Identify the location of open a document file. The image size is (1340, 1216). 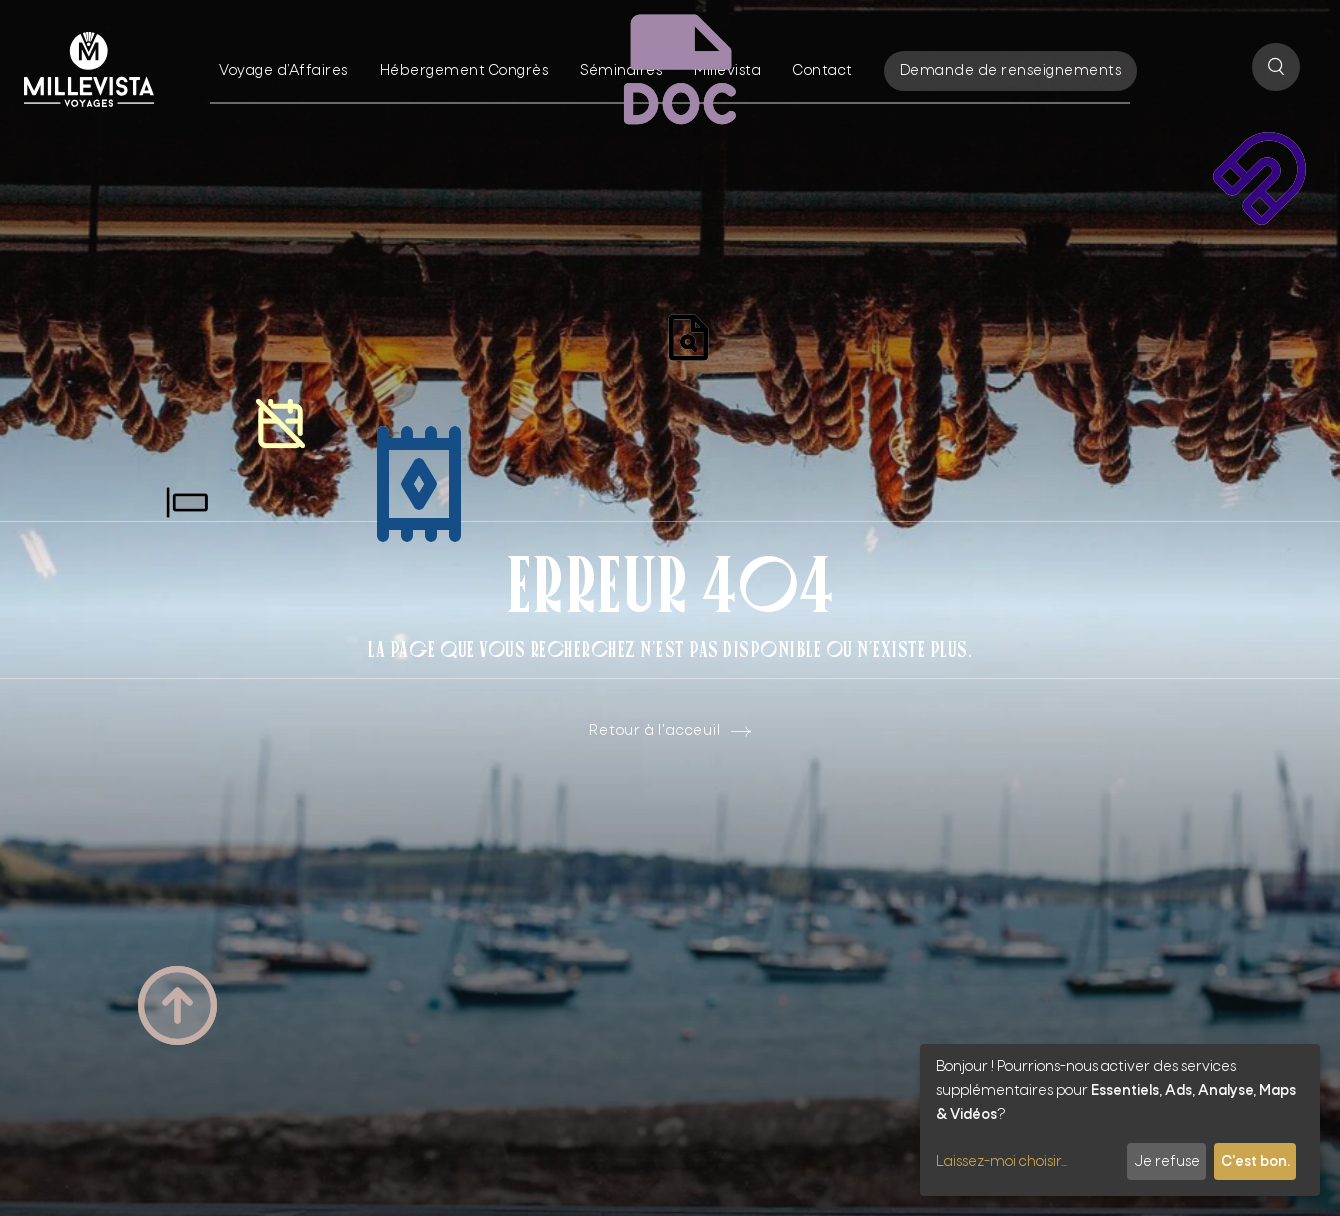
(681, 74).